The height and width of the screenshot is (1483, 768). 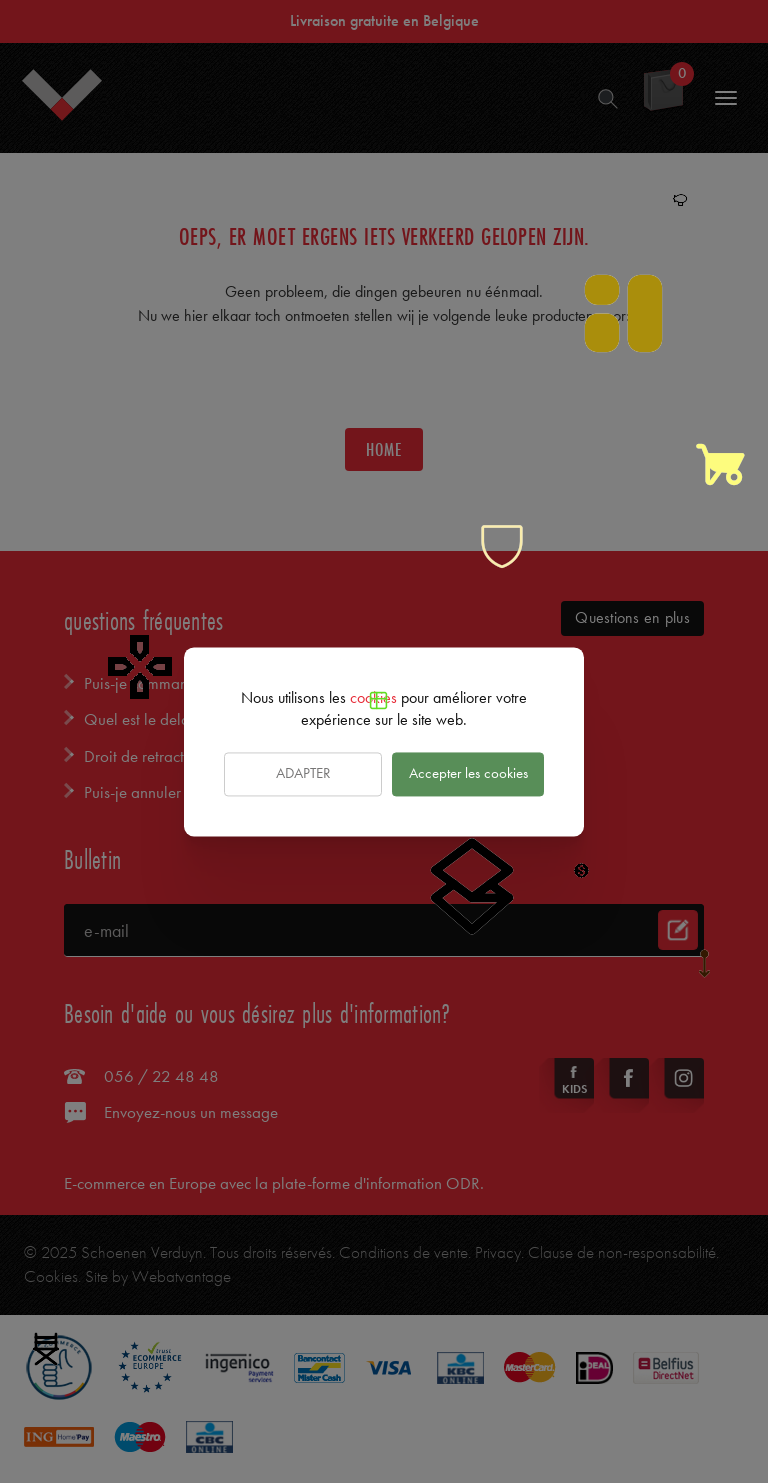 I want to click on access security settings, so click(x=502, y=544).